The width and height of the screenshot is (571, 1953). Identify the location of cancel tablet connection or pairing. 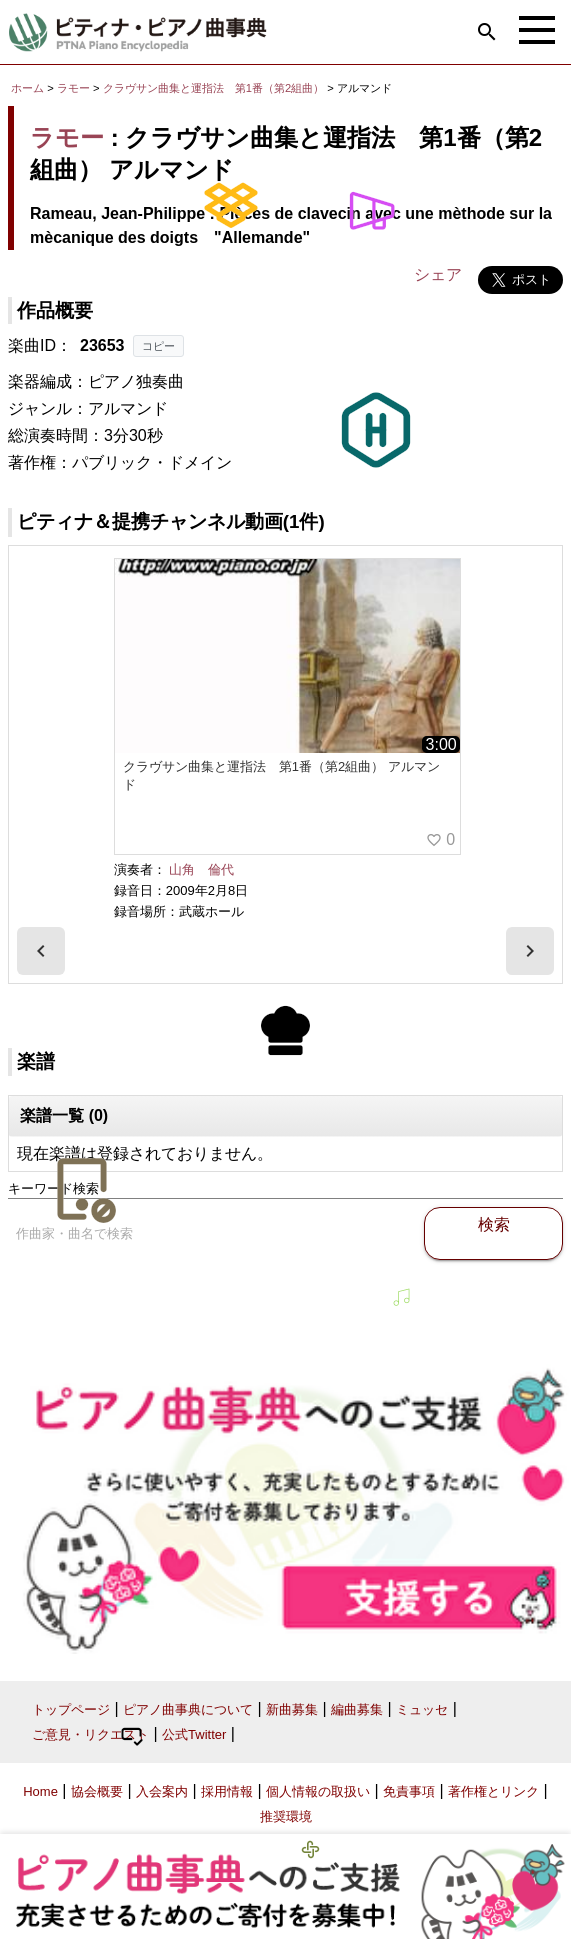
(82, 1189).